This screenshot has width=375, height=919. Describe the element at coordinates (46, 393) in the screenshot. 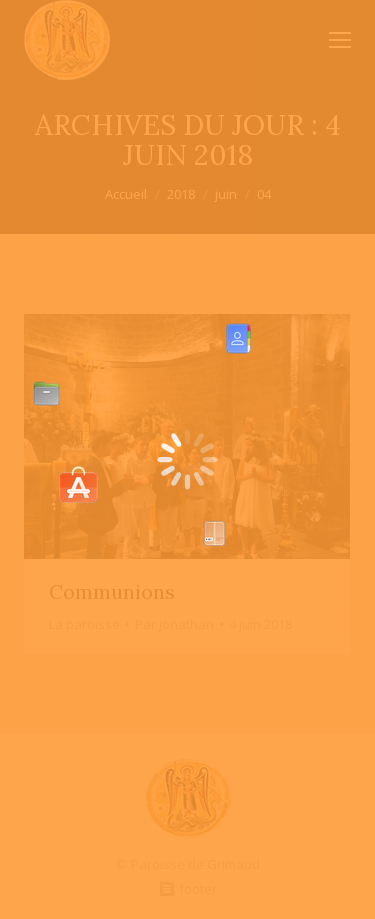

I see `open the file manager` at that location.